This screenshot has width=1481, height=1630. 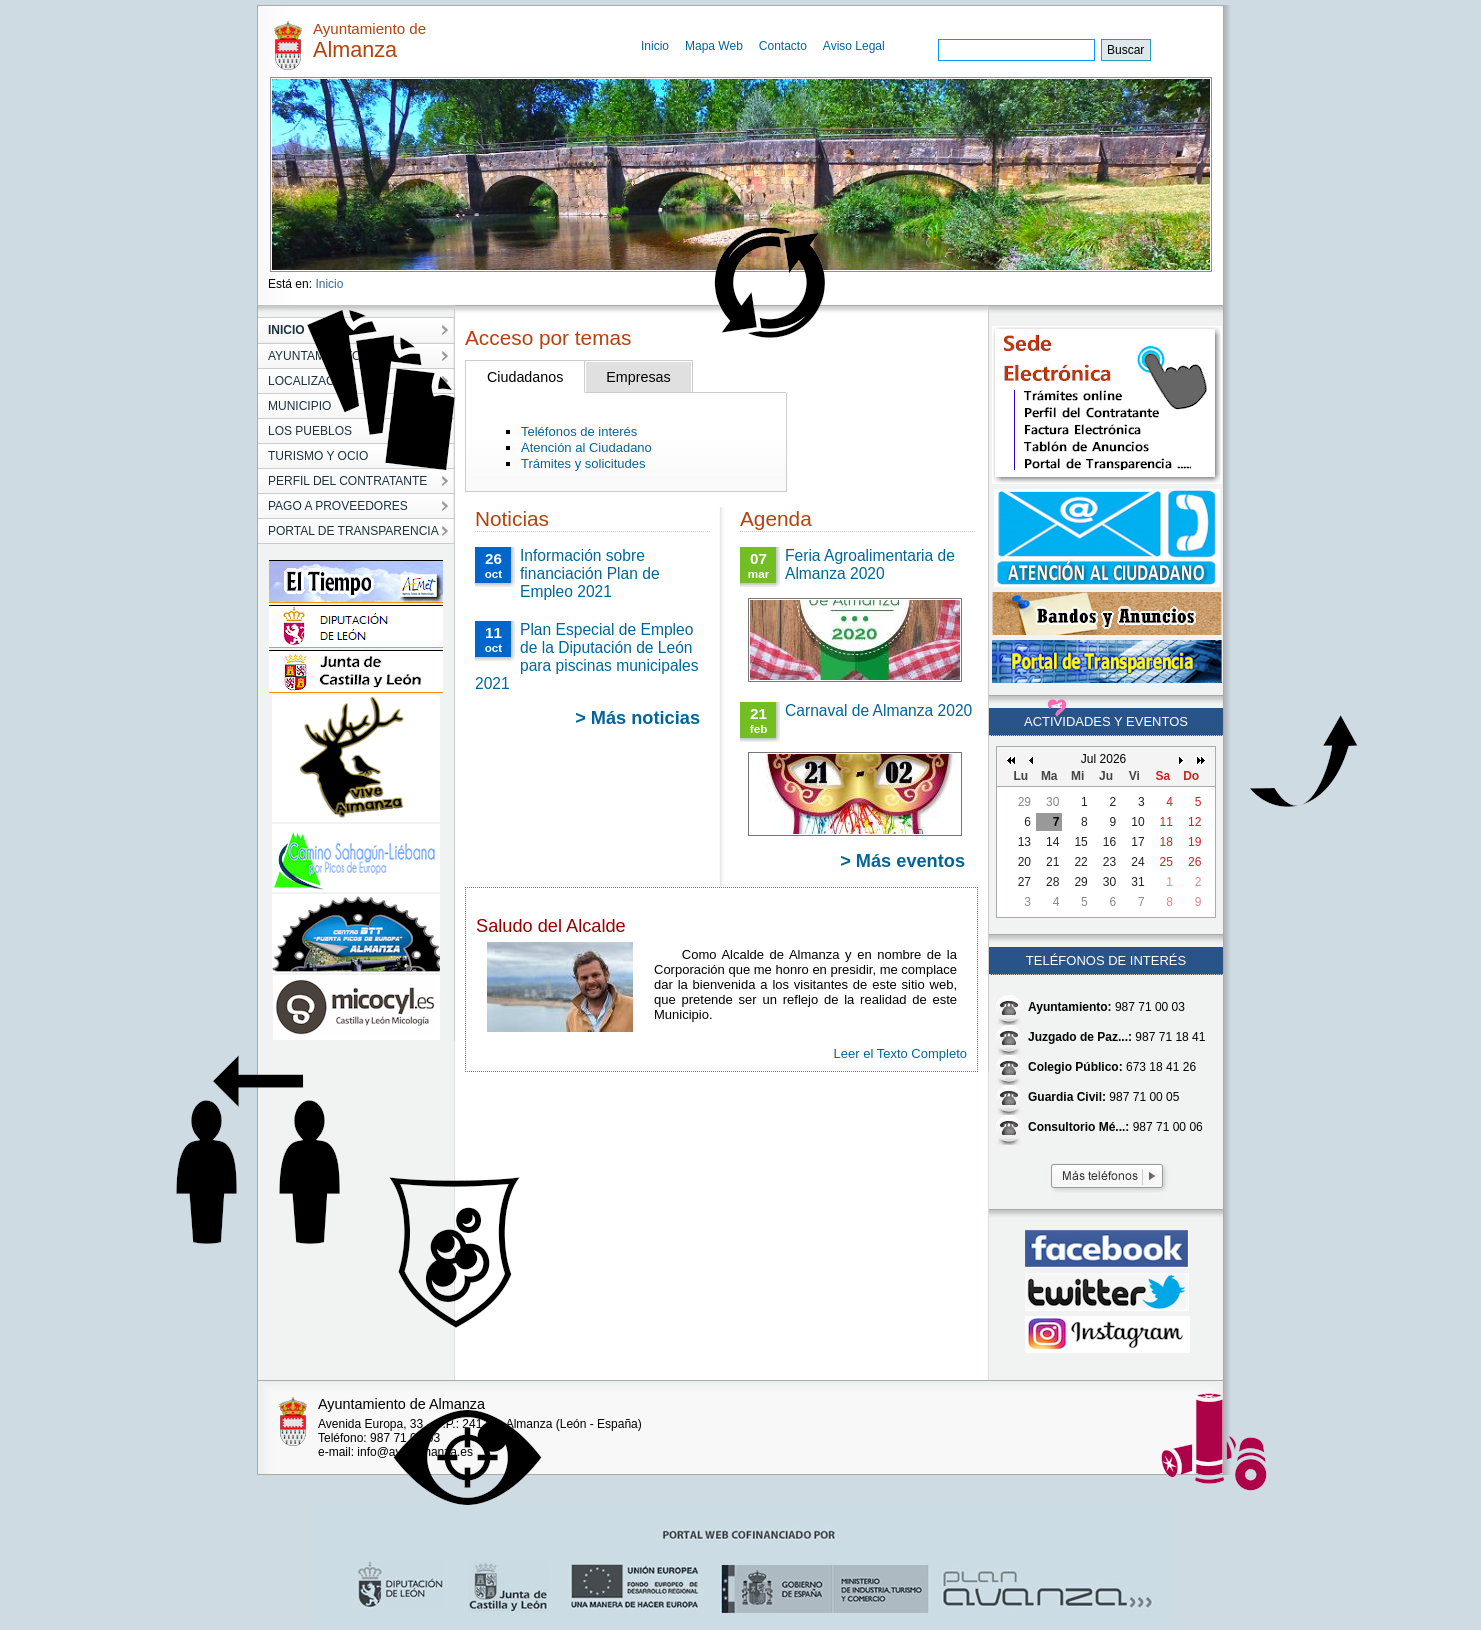 I want to click on refresh or reload content, so click(x=770, y=282).